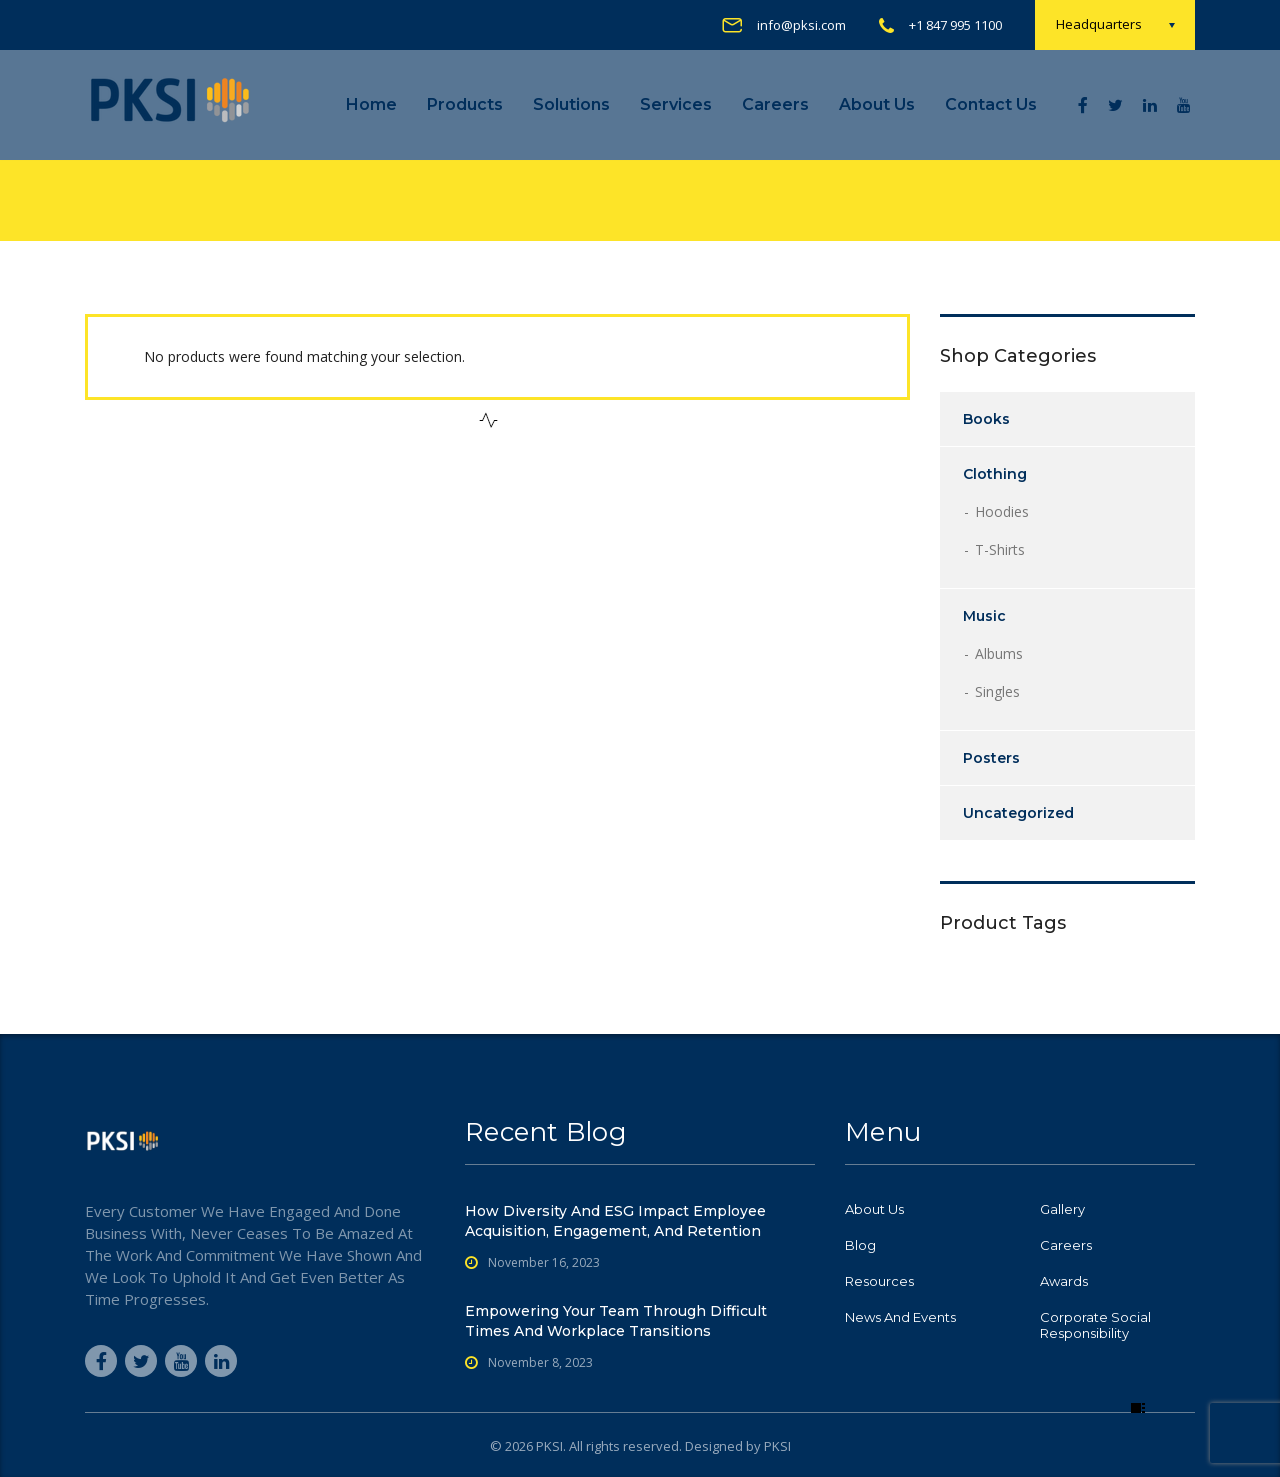 This screenshot has width=1280, height=1477. What do you see at coordinates (1138, 1408) in the screenshot?
I see `toggle sidebar panel visibility` at bounding box center [1138, 1408].